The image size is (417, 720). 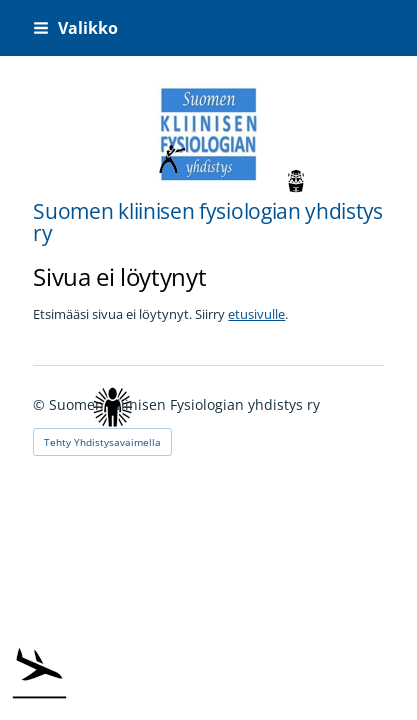 What do you see at coordinates (296, 181) in the screenshot?
I see `select metal golem character or unit` at bounding box center [296, 181].